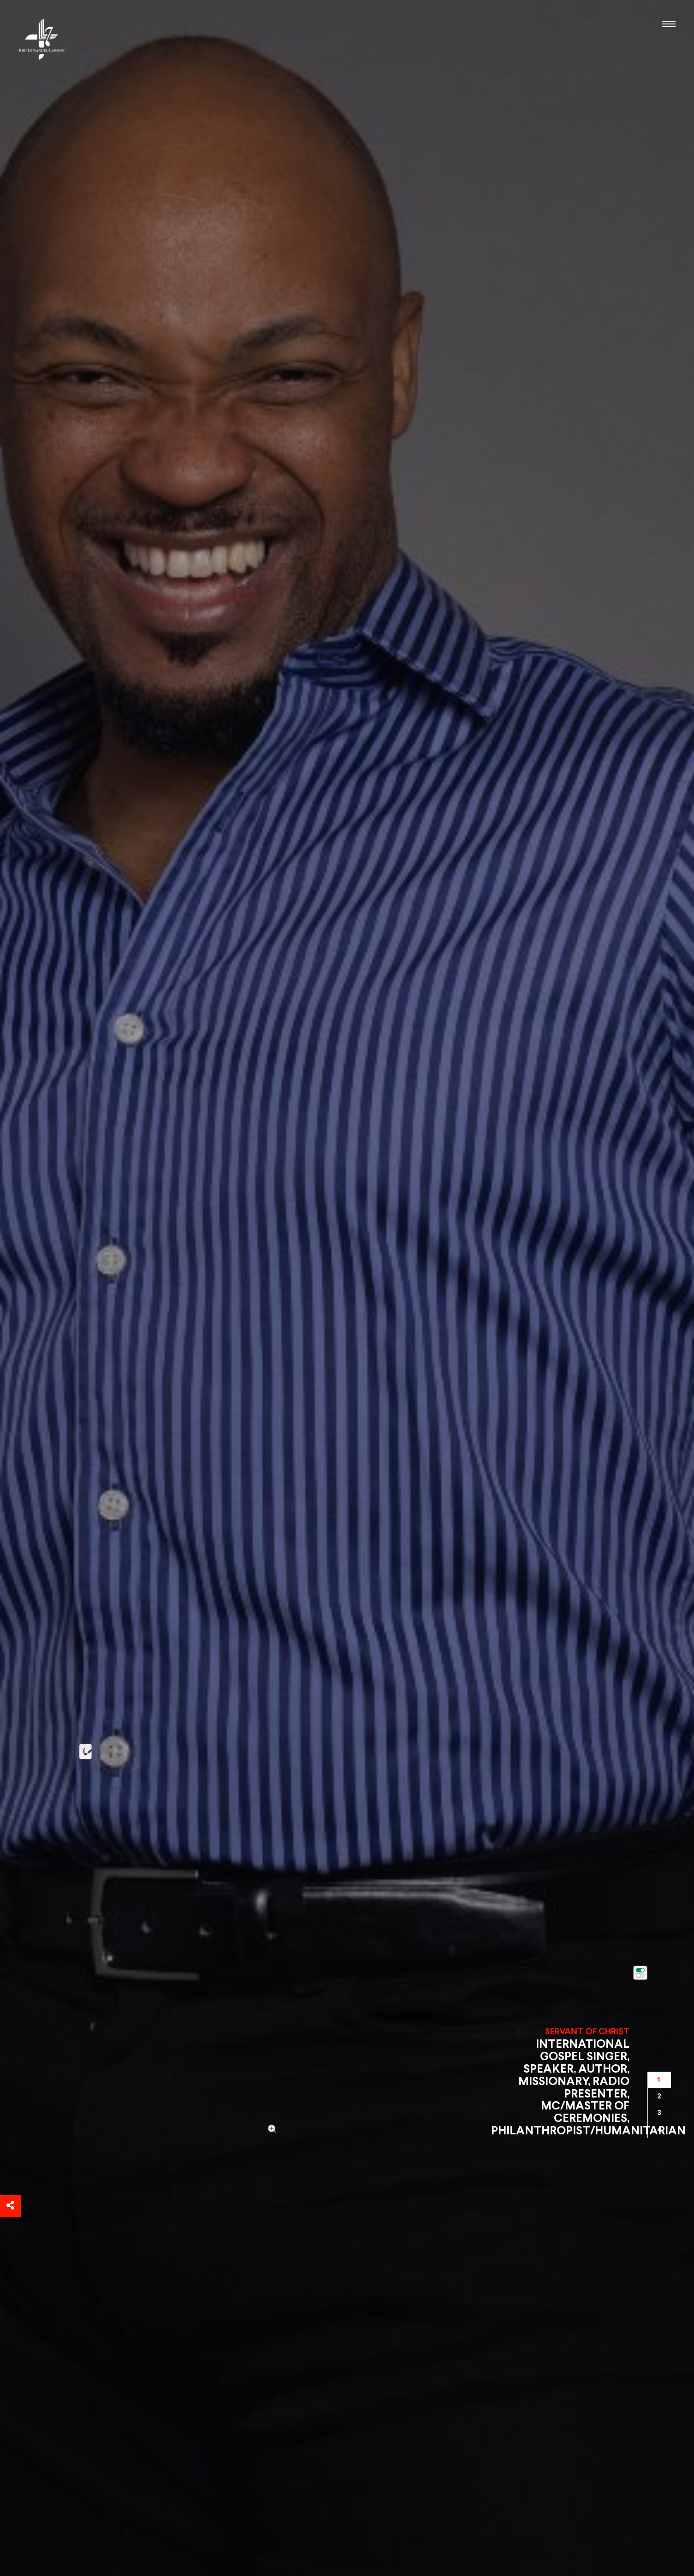  Describe the element at coordinates (640, 1973) in the screenshot. I see `access system settings and preferences` at that location.